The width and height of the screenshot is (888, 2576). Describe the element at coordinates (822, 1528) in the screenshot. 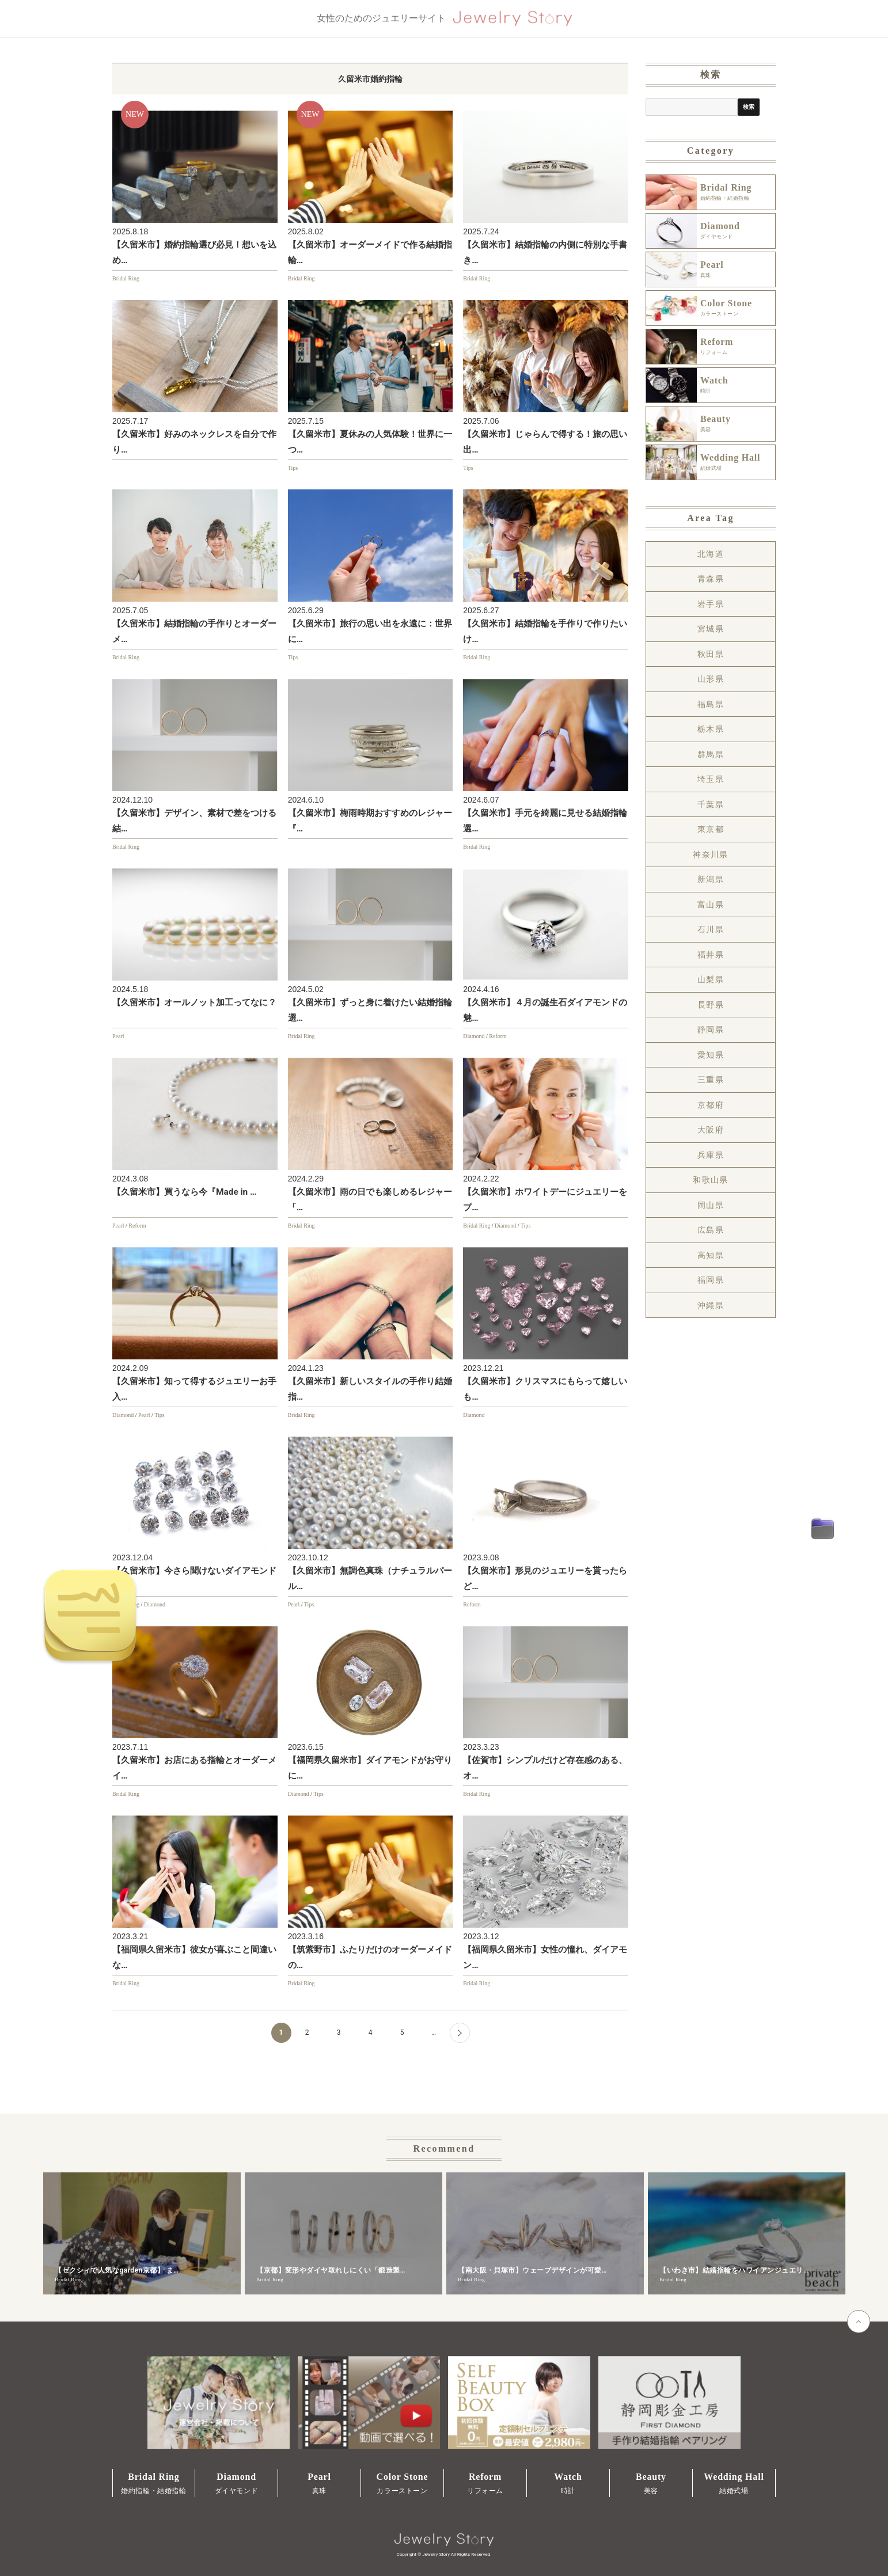

I see `drop files here to add to folder` at that location.